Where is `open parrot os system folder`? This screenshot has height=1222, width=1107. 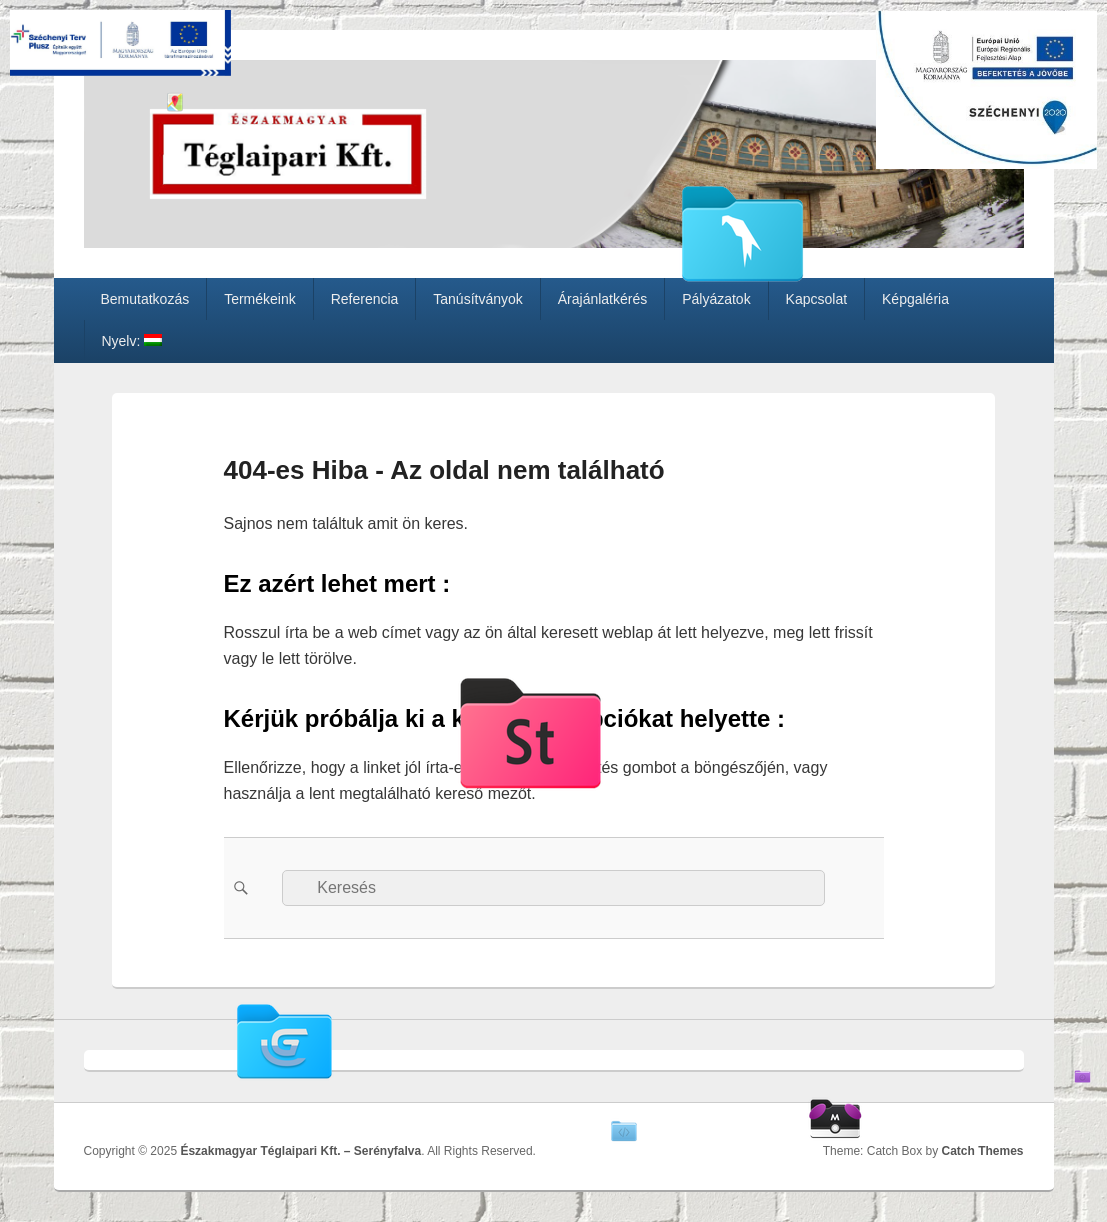
open parrot os system folder is located at coordinates (742, 237).